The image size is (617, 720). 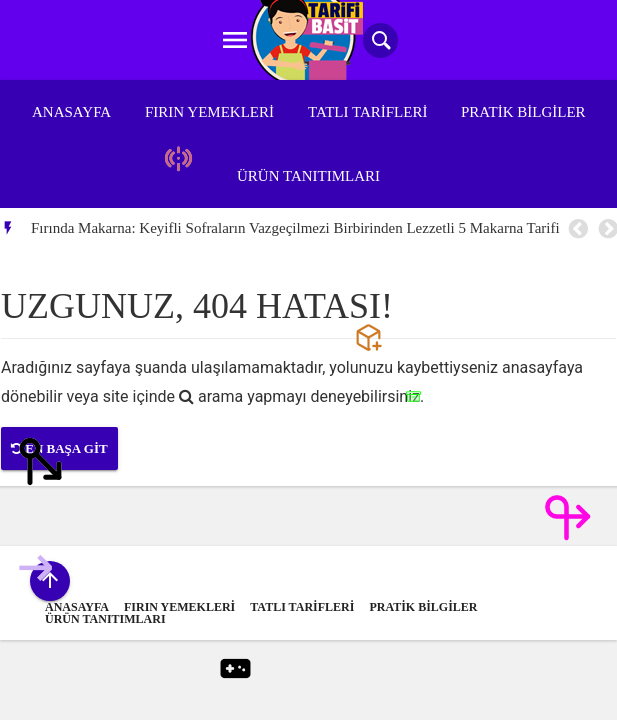 What do you see at coordinates (40, 461) in the screenshot?
I see `take the first right exit at the roundabout` at bounding box center [40, 461].